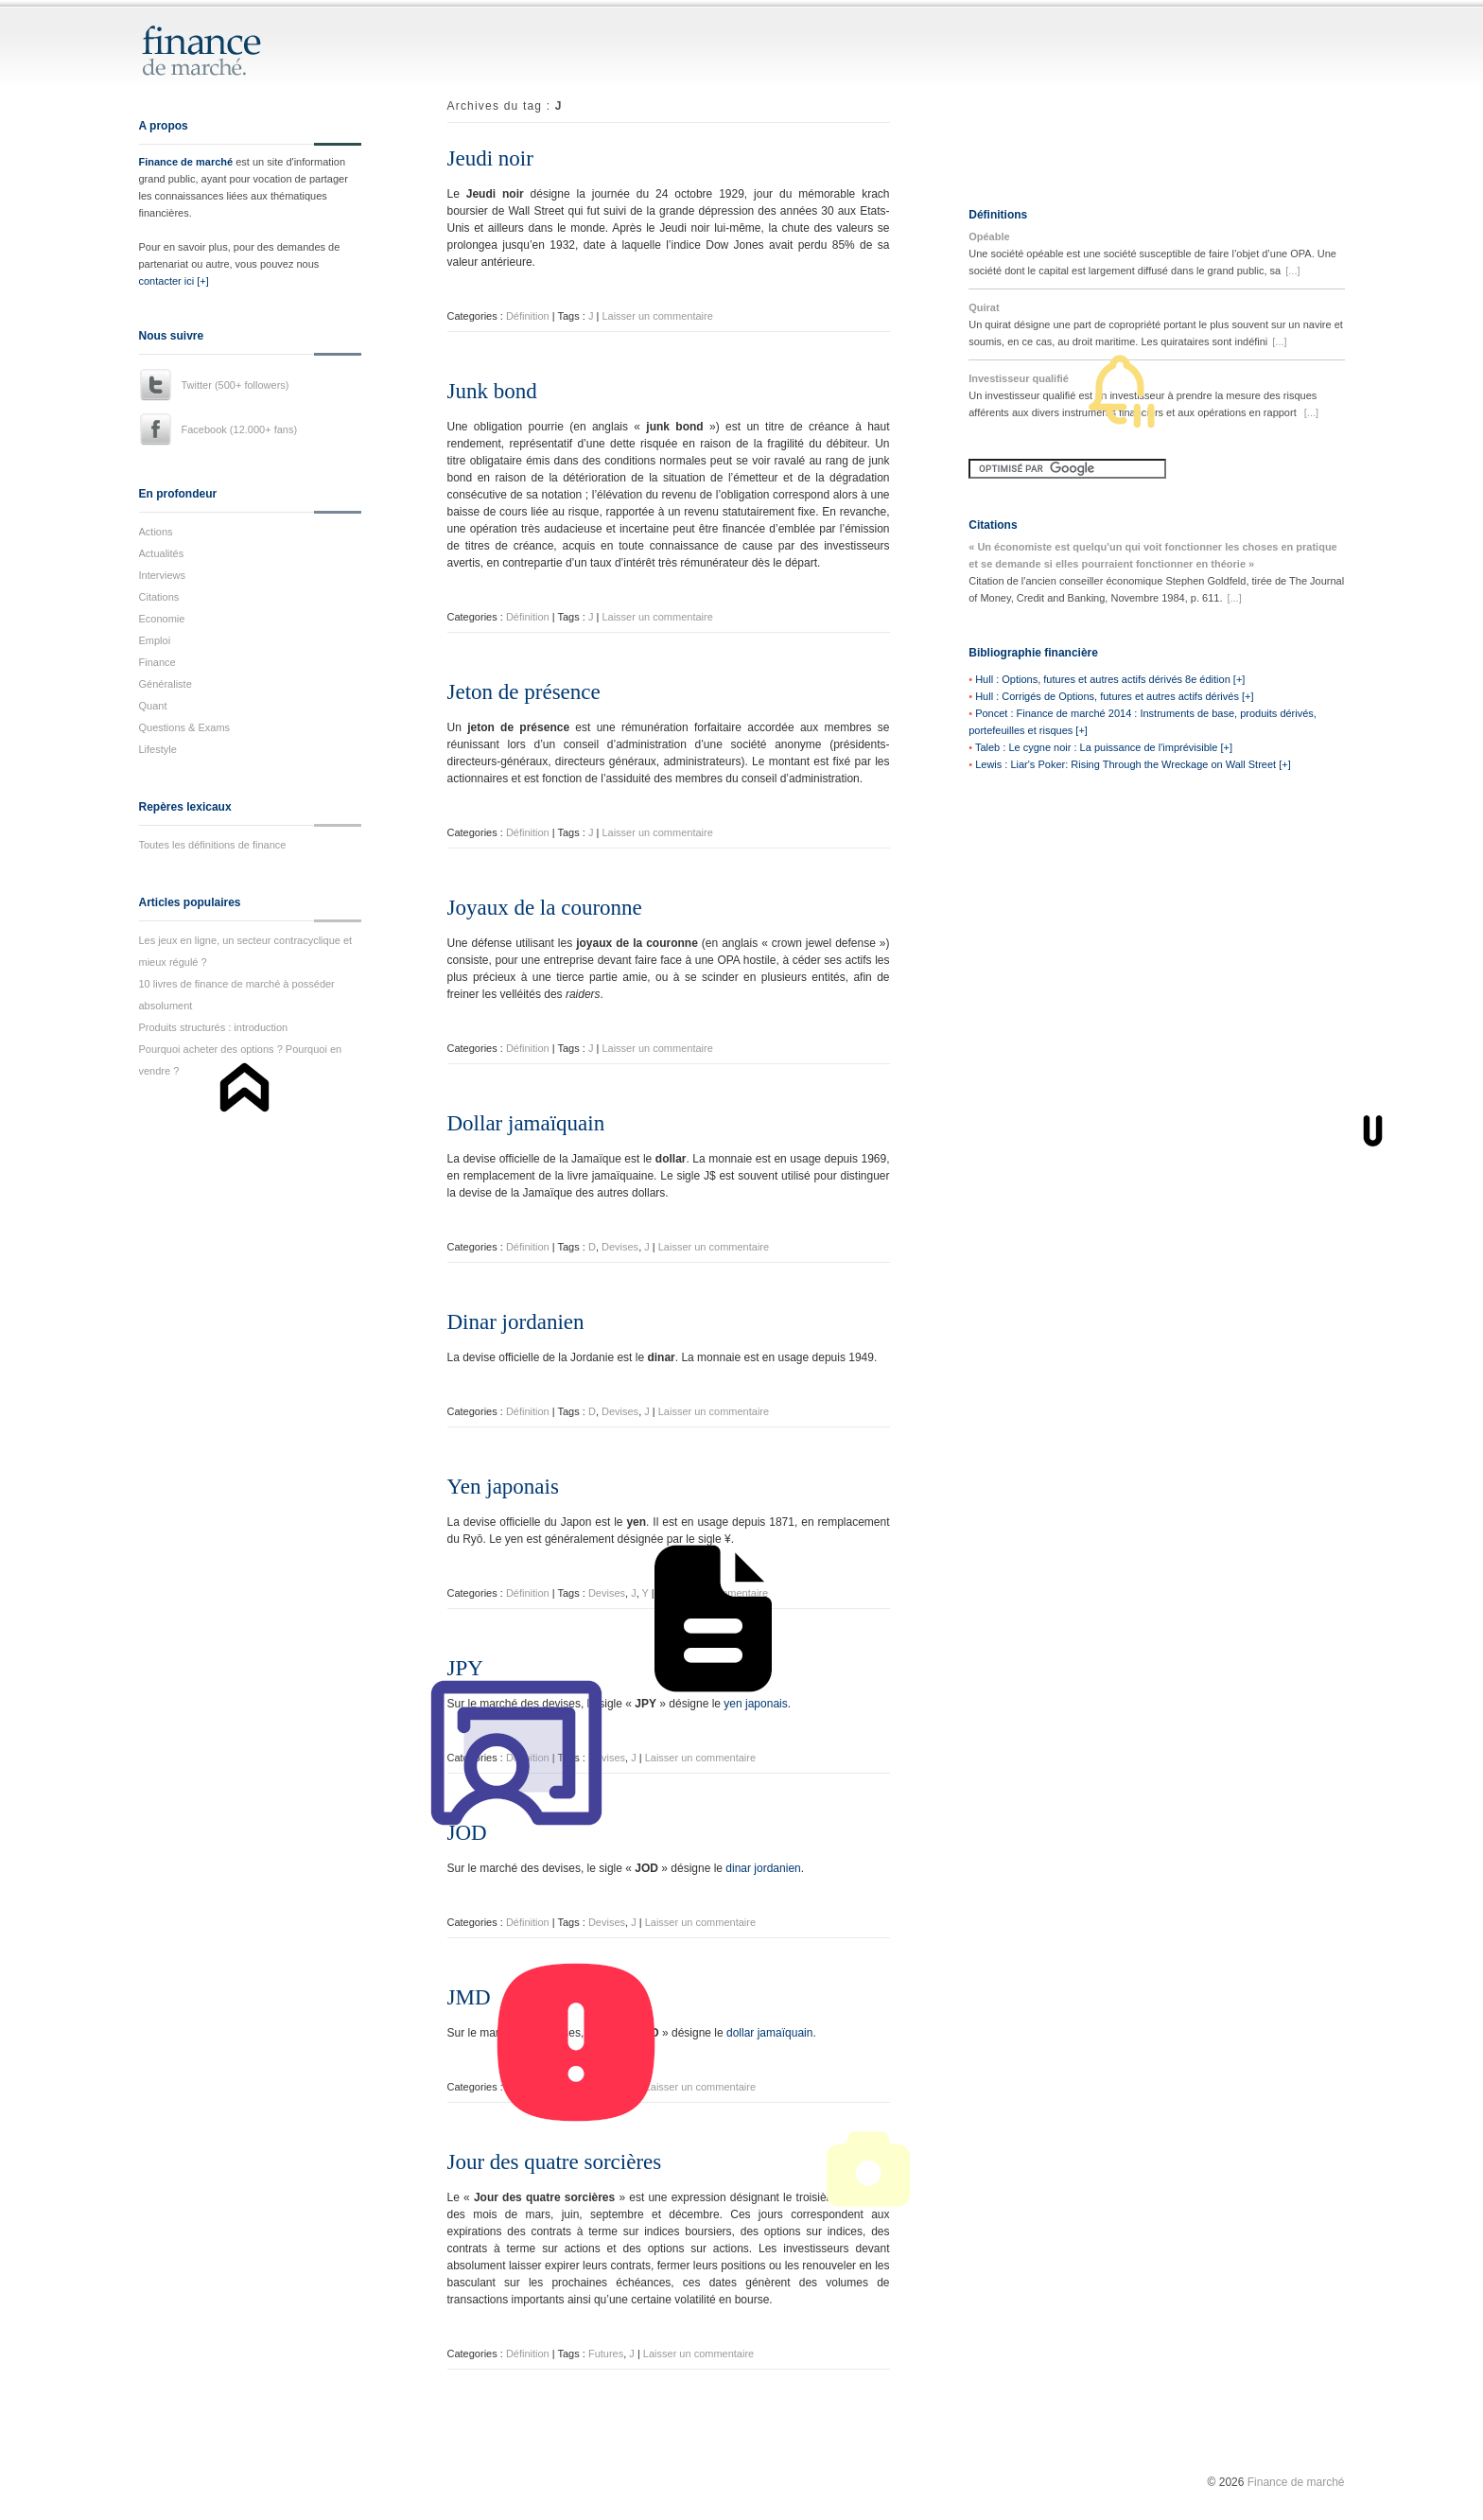  Describe the element at coordinates (713, 1619) in the screenshot. I see `view file details or description` at that location.